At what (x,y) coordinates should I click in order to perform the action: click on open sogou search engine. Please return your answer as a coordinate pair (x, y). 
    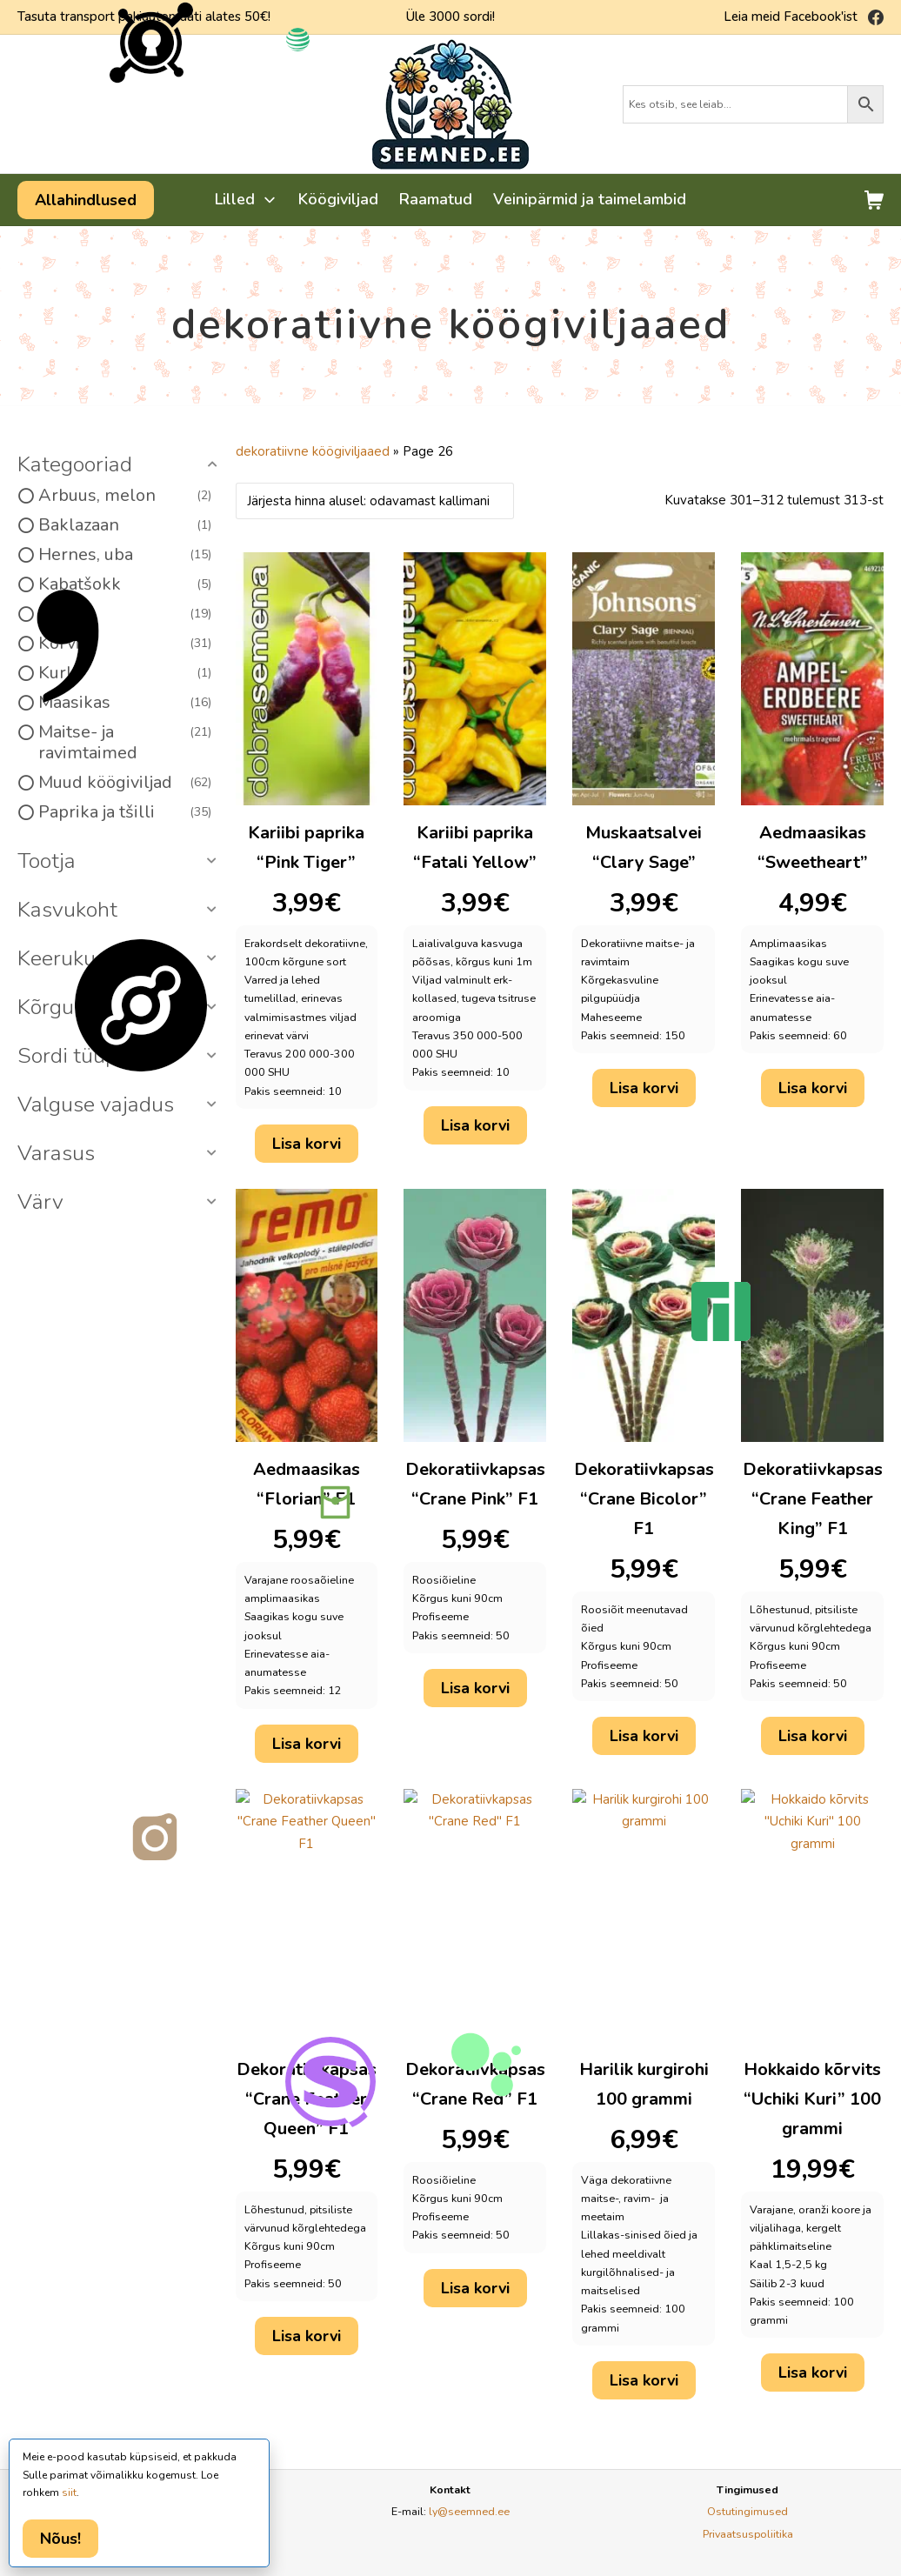
    Looking at the image, I should click on (330, 2082).